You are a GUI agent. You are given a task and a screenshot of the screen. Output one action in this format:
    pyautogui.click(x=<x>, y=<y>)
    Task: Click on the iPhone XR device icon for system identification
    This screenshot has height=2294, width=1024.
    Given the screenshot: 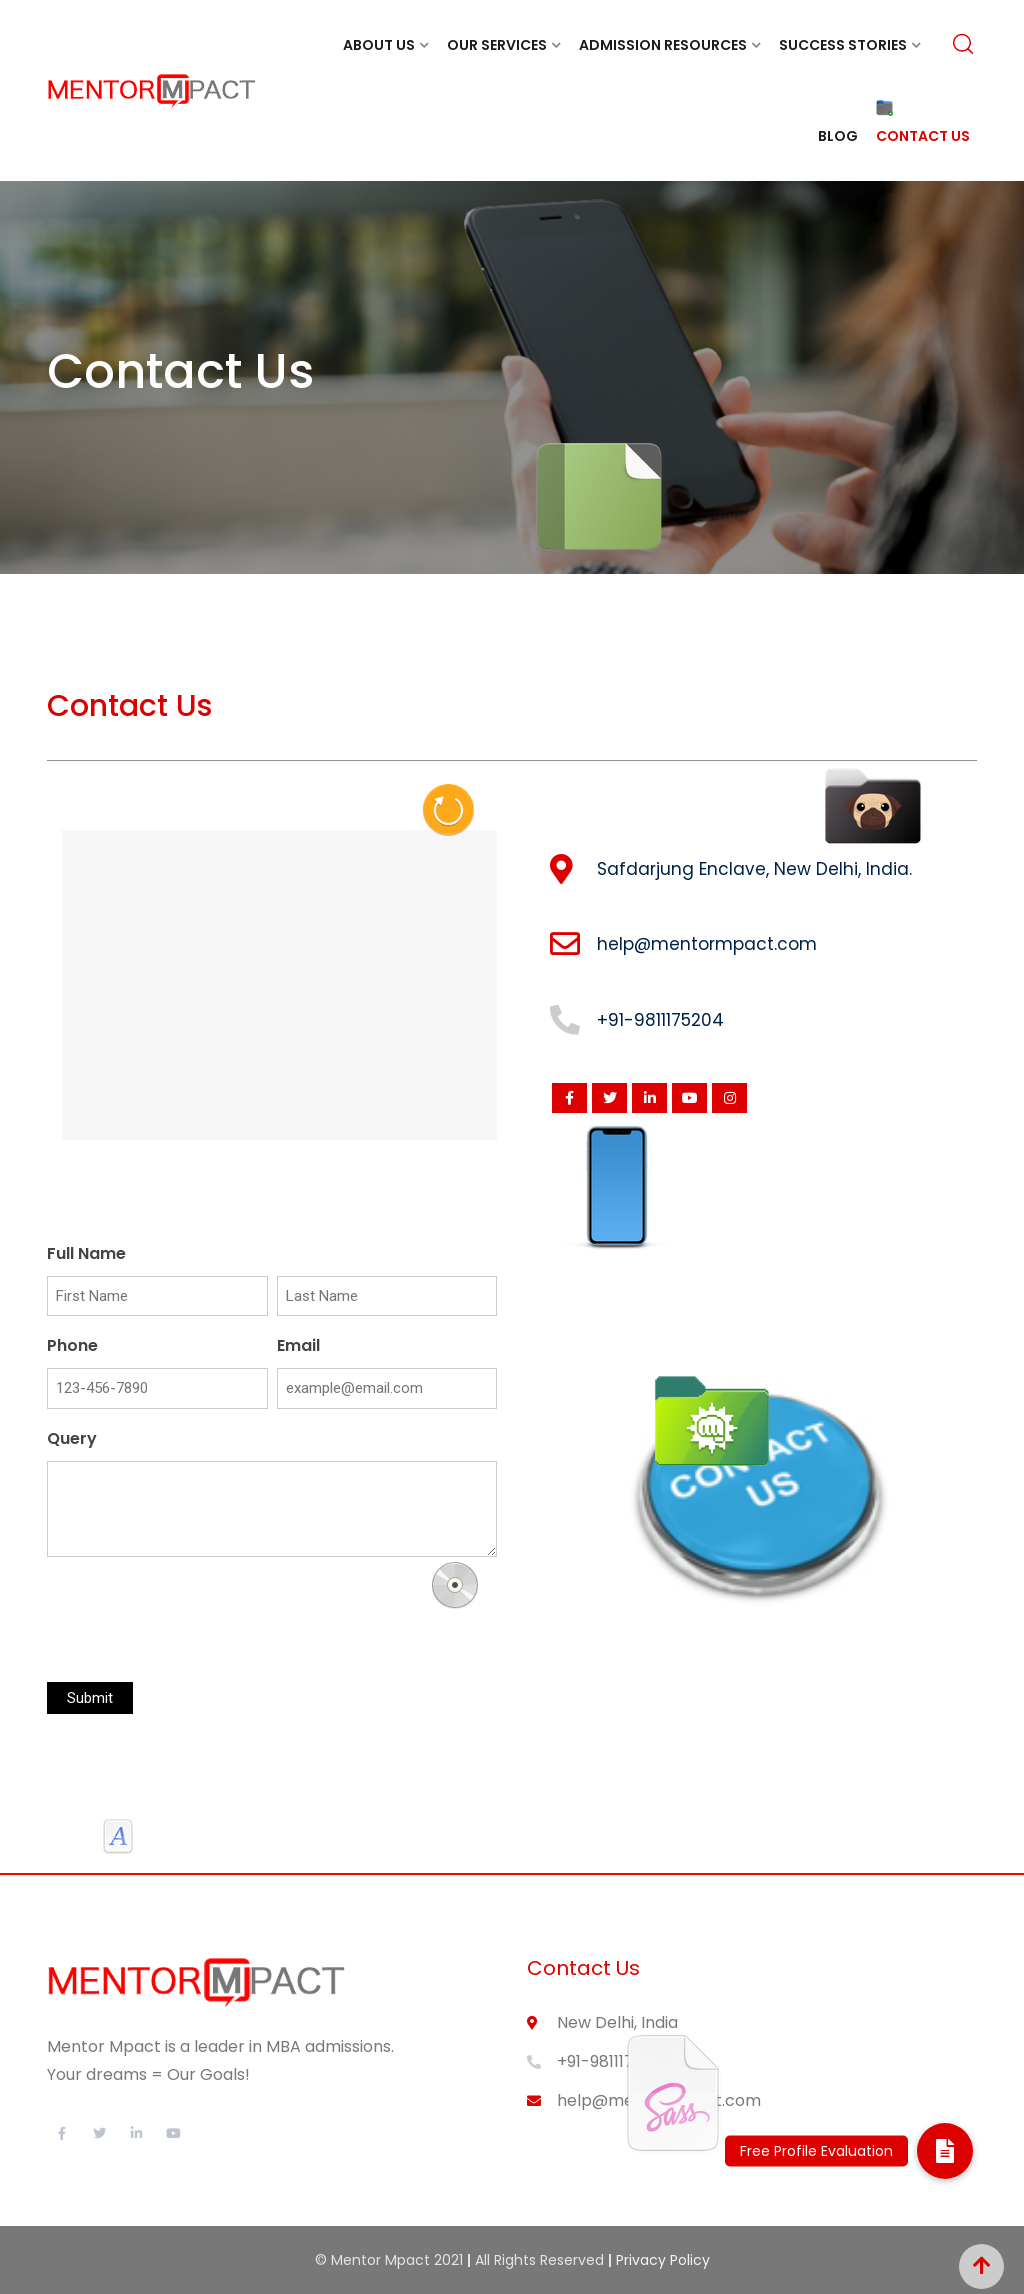 What is the action you would take?
    pyautogui.click(x=617, y=1188)
    